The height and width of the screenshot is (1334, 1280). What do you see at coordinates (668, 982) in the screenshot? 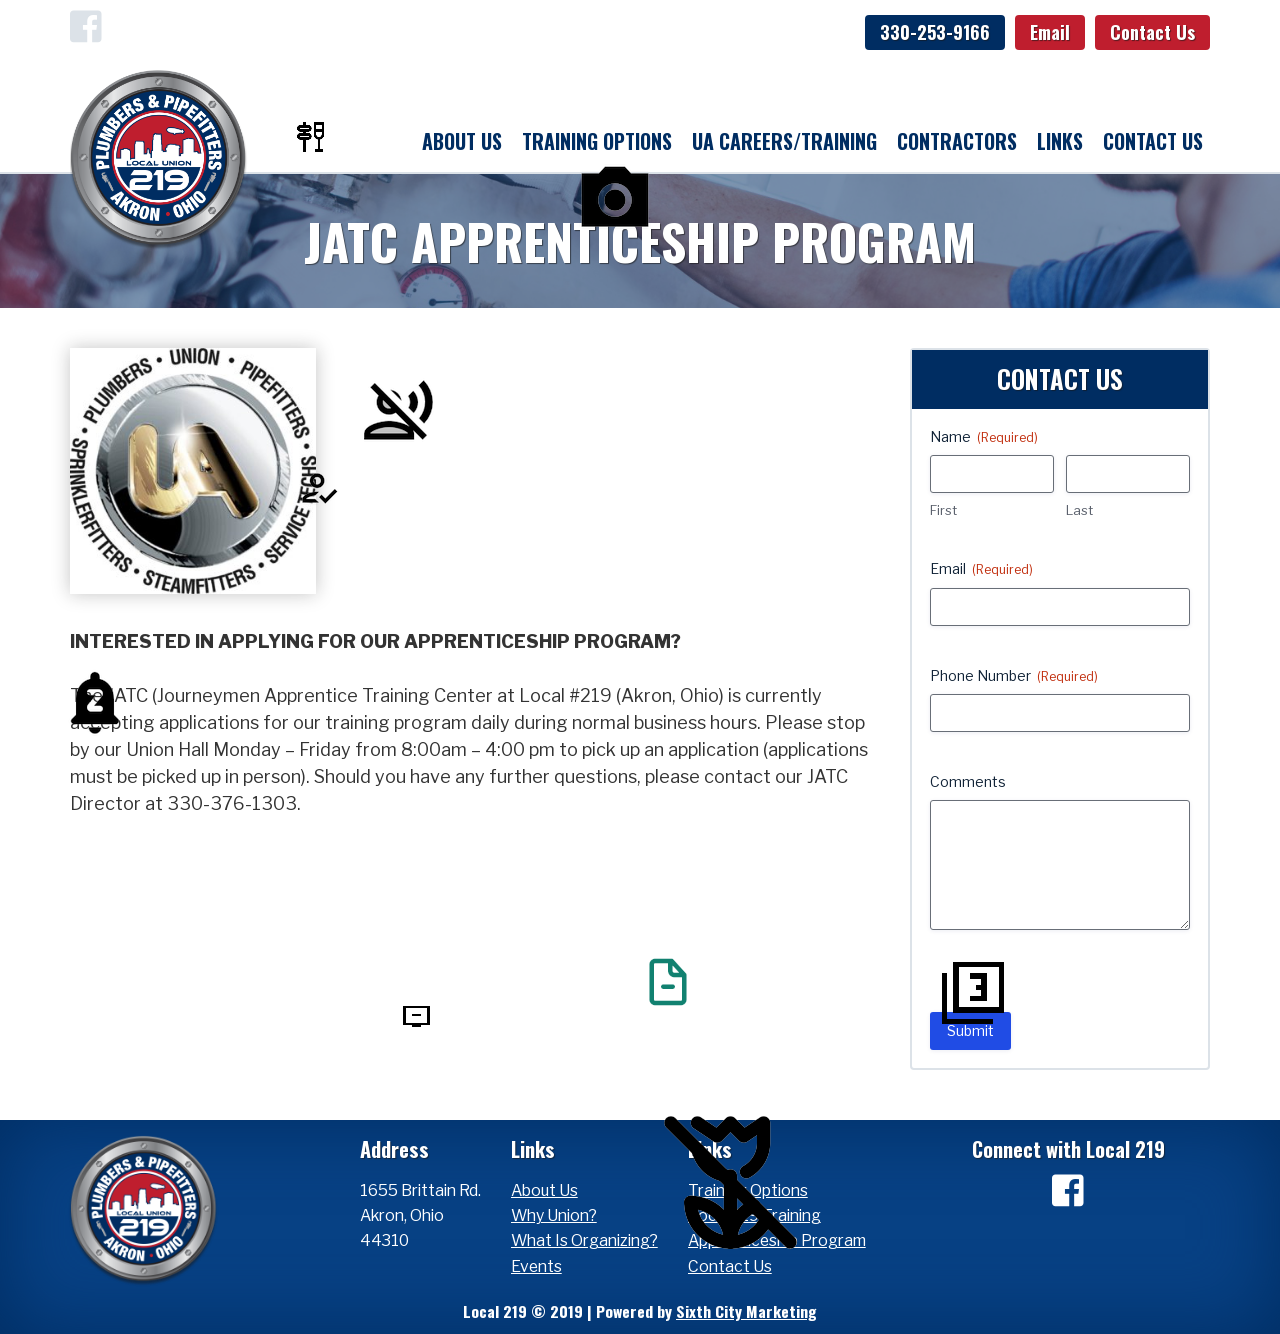
I see `remove or delete a file` at bounding box center [668, 982].